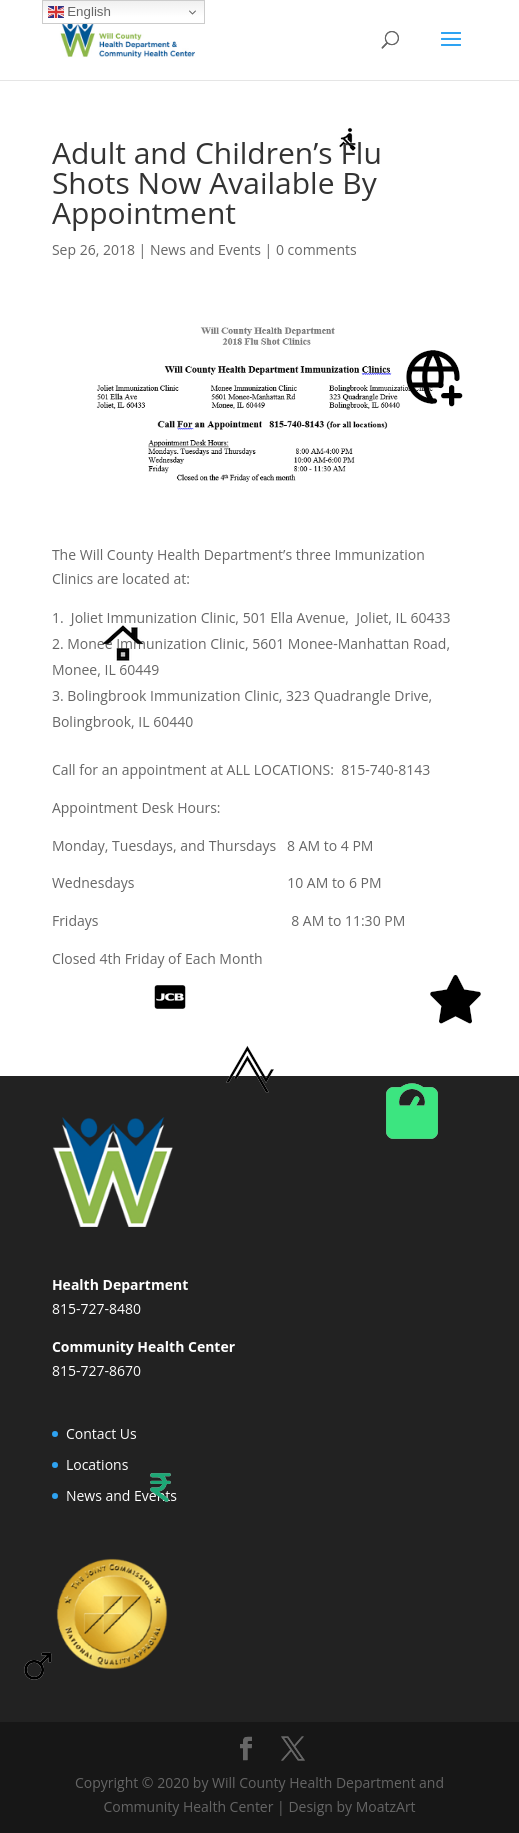 This screenshot has height=1833, width=519. I want to click on pay with JCB credit card, so click(170, 997).